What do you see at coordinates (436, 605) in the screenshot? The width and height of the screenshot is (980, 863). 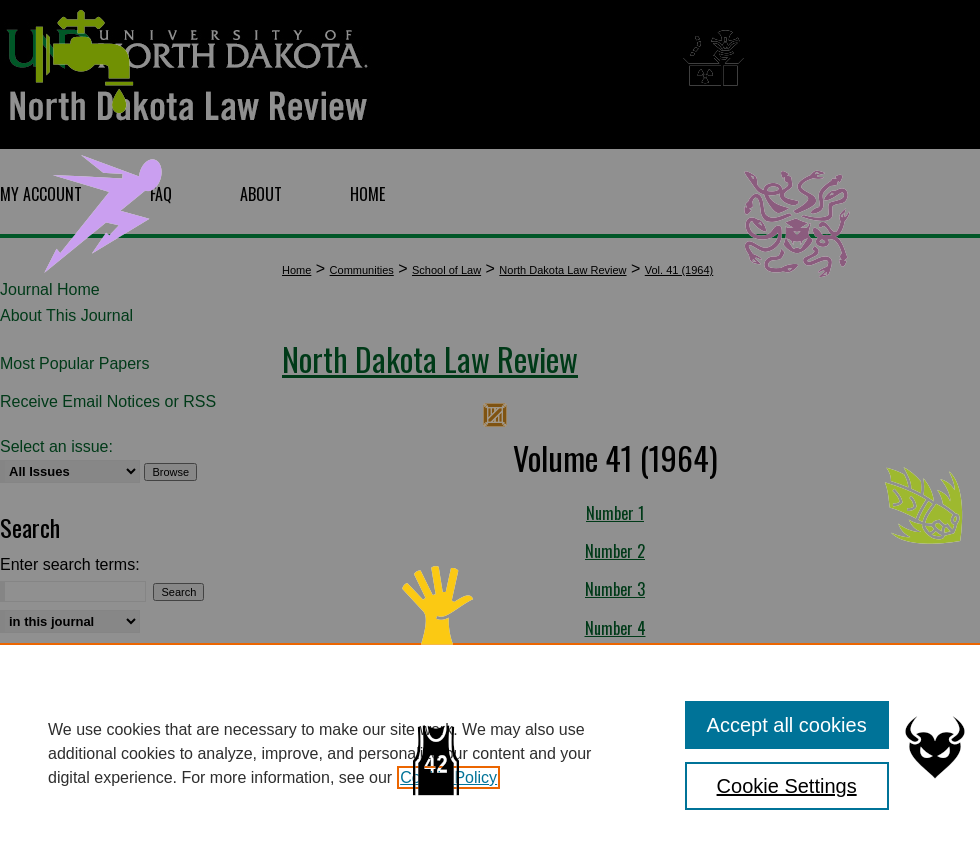 I see `high-five or wave gesture` at bounding box center [436, 605].